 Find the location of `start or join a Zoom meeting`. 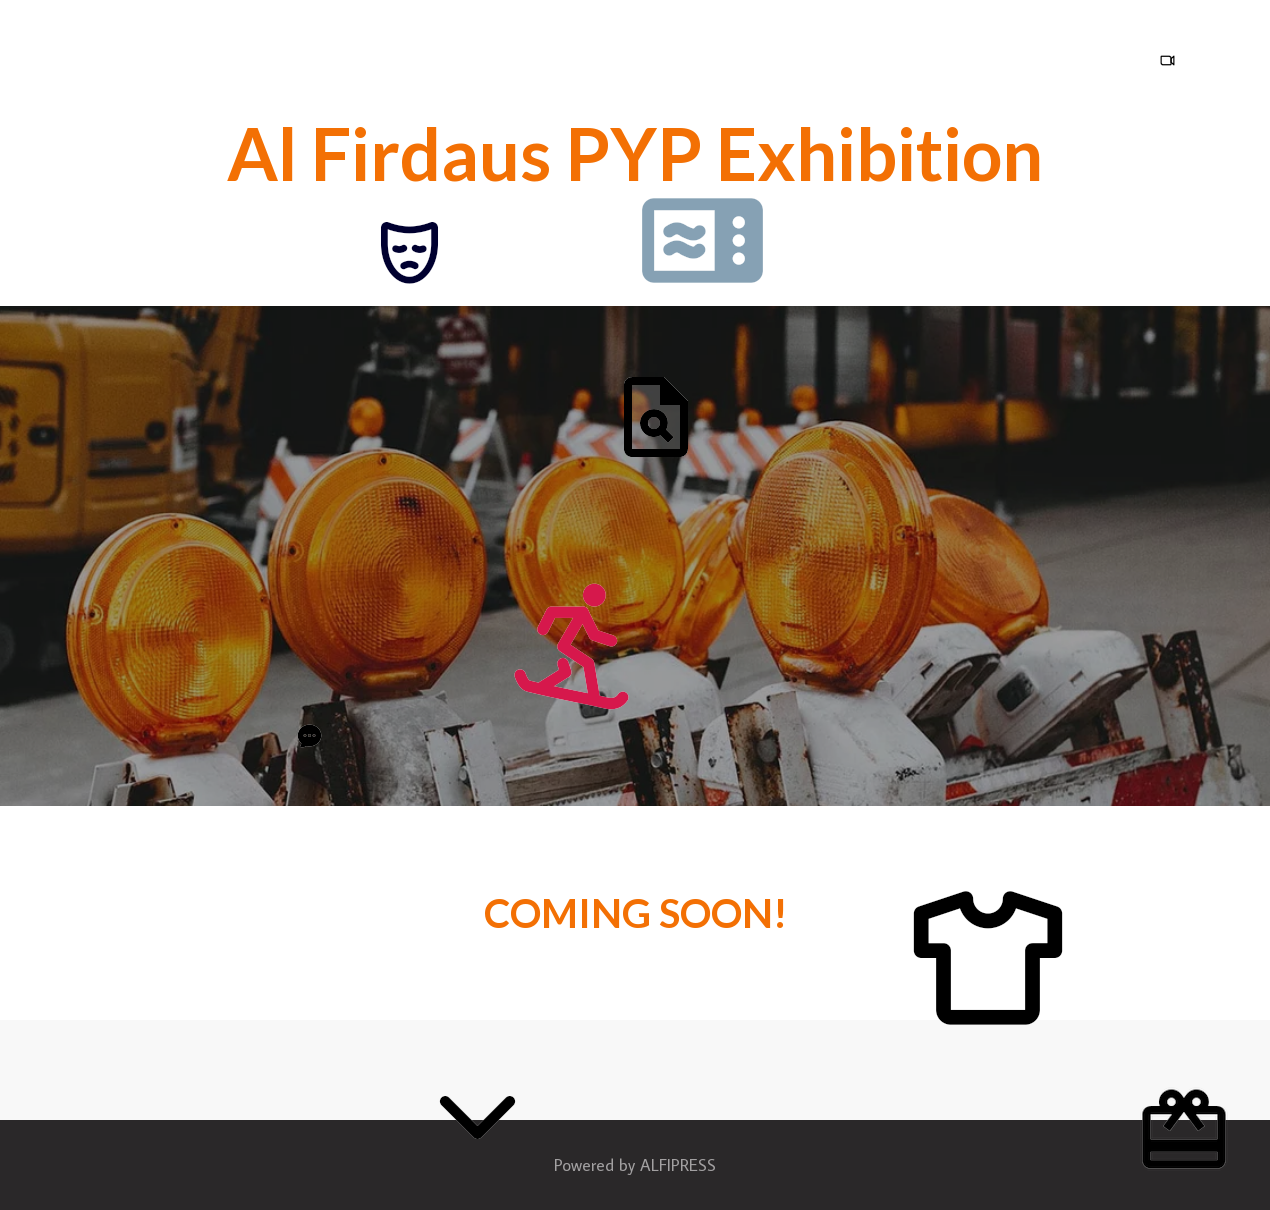

start or join a Zoom meeting is located at coordinates (1167, 60).